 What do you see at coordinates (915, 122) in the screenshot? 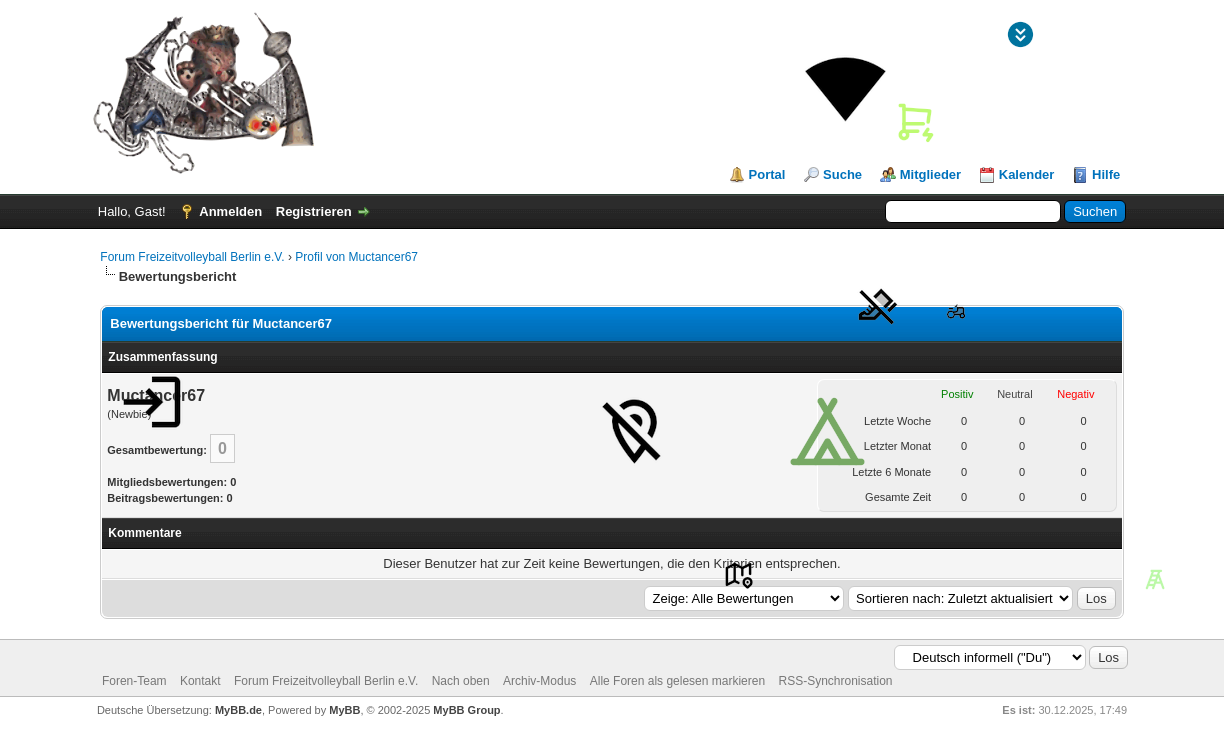
I see `quick checkout or express purchase` at bounding box center [915, 122].